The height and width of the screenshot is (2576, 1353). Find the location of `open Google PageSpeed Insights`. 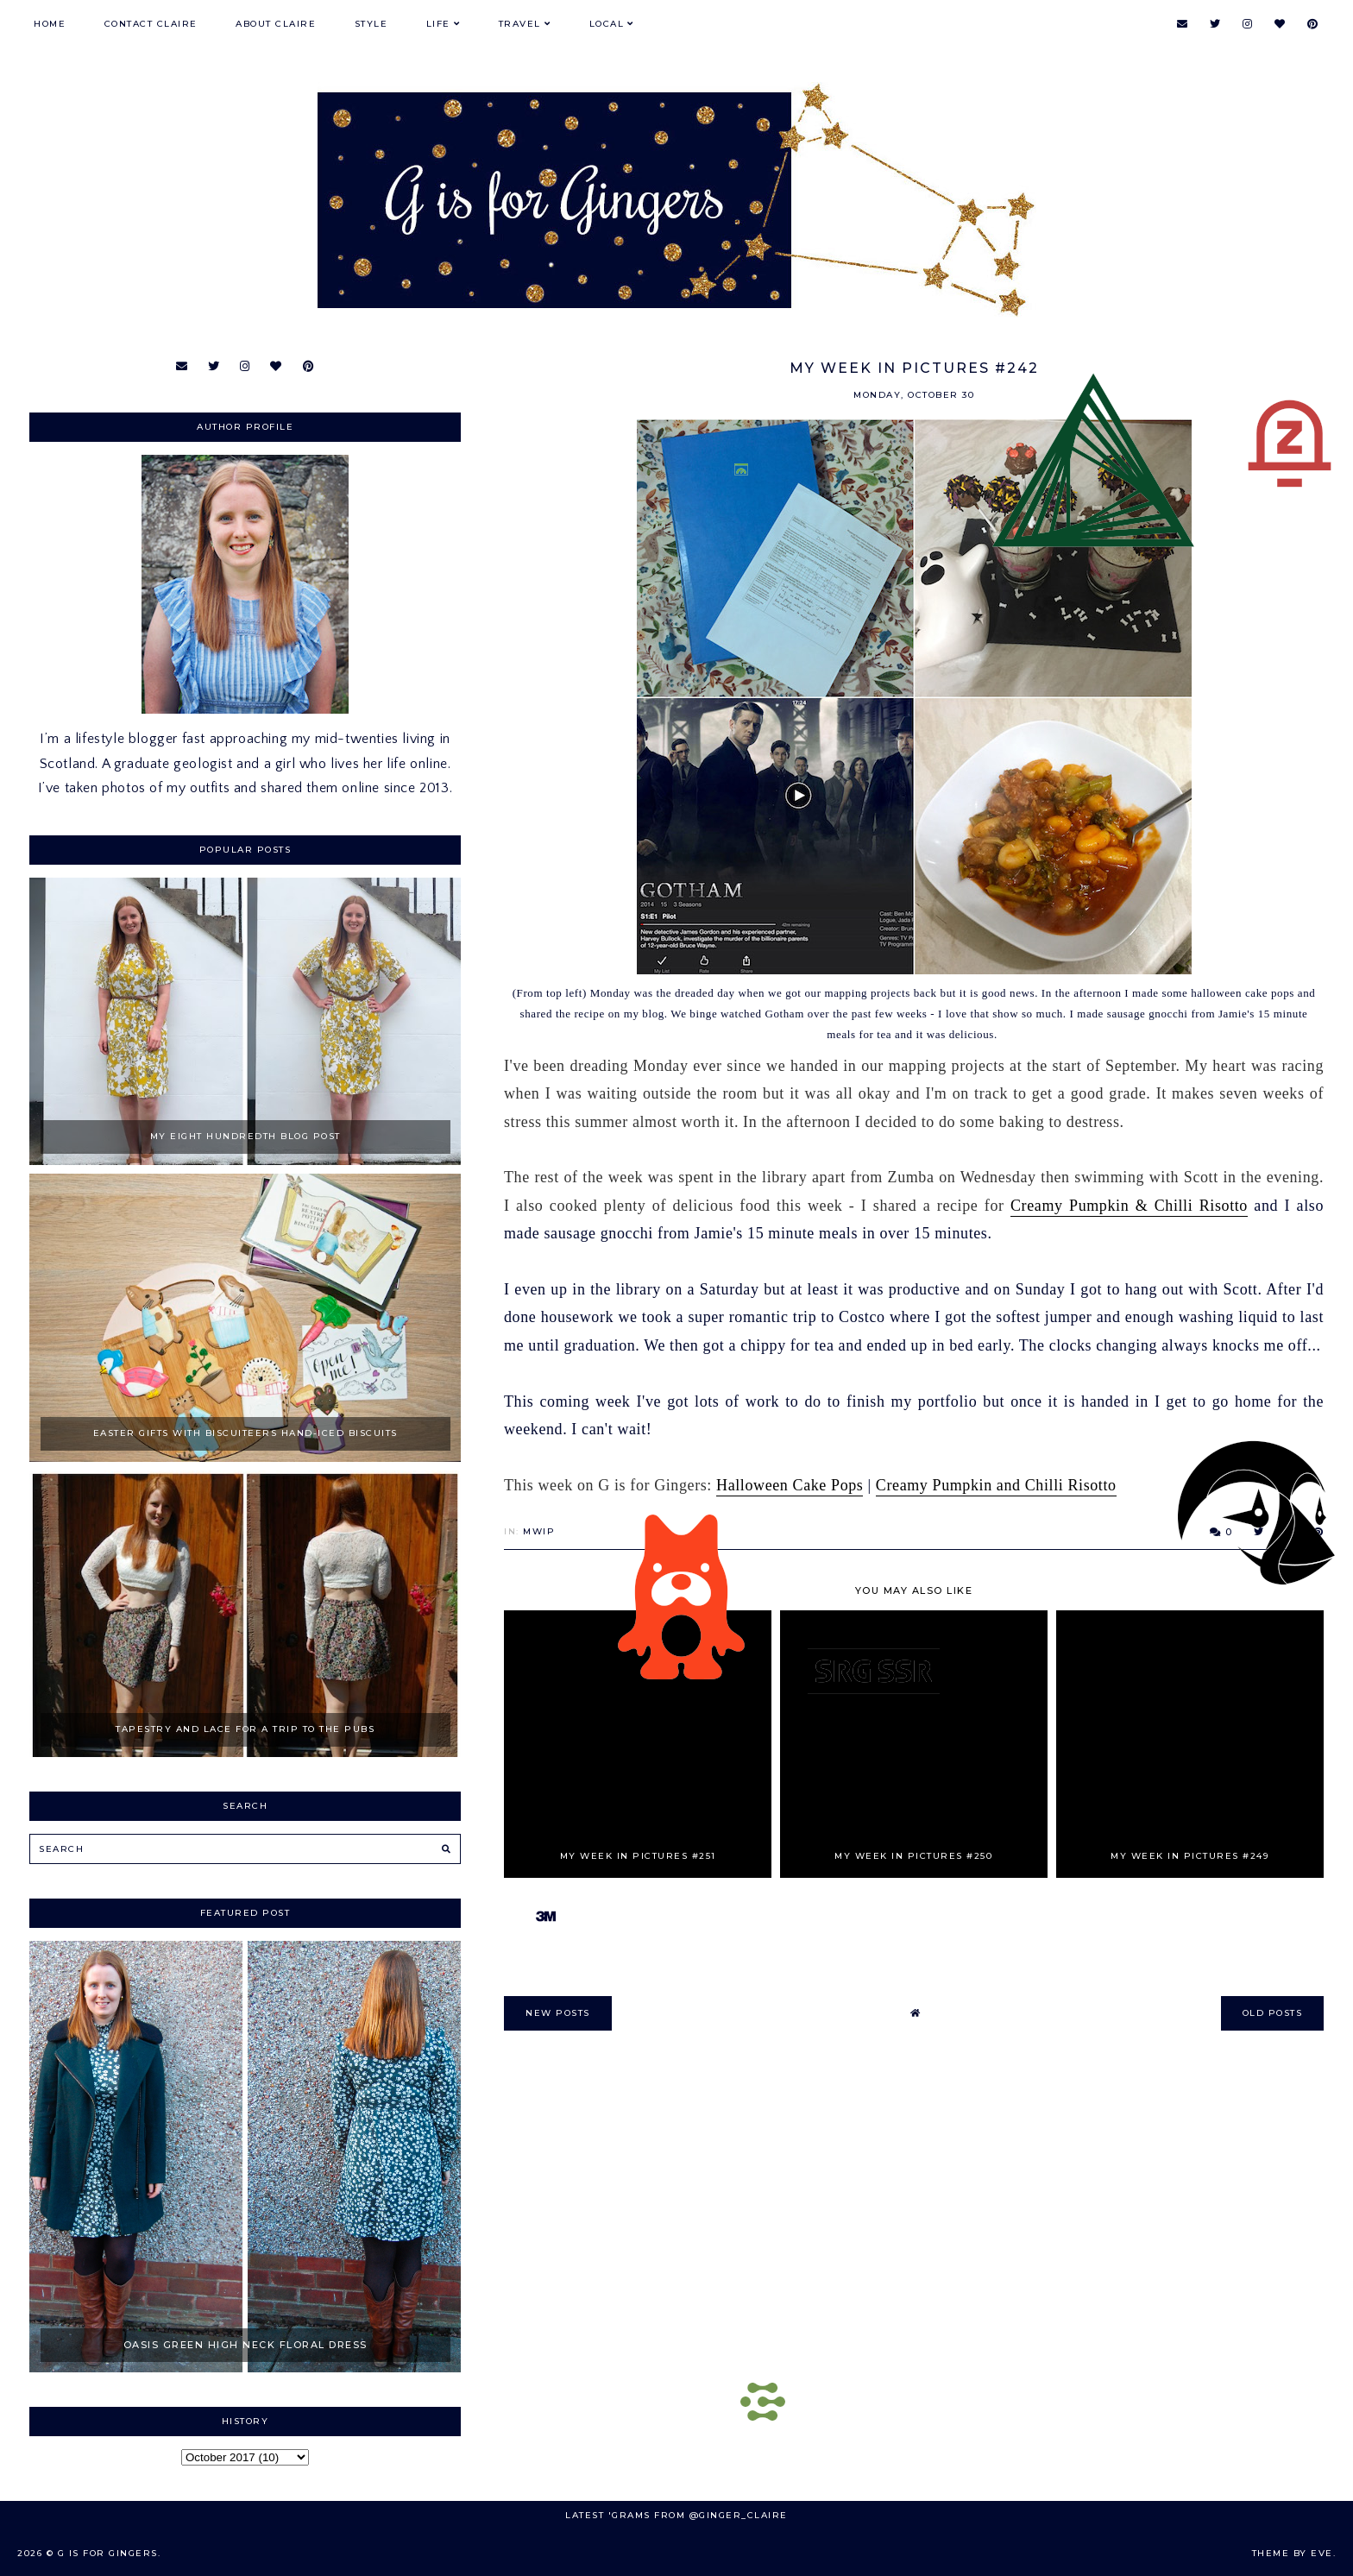

open Google PageSpeed Insights is located at coordinates (741, 469).